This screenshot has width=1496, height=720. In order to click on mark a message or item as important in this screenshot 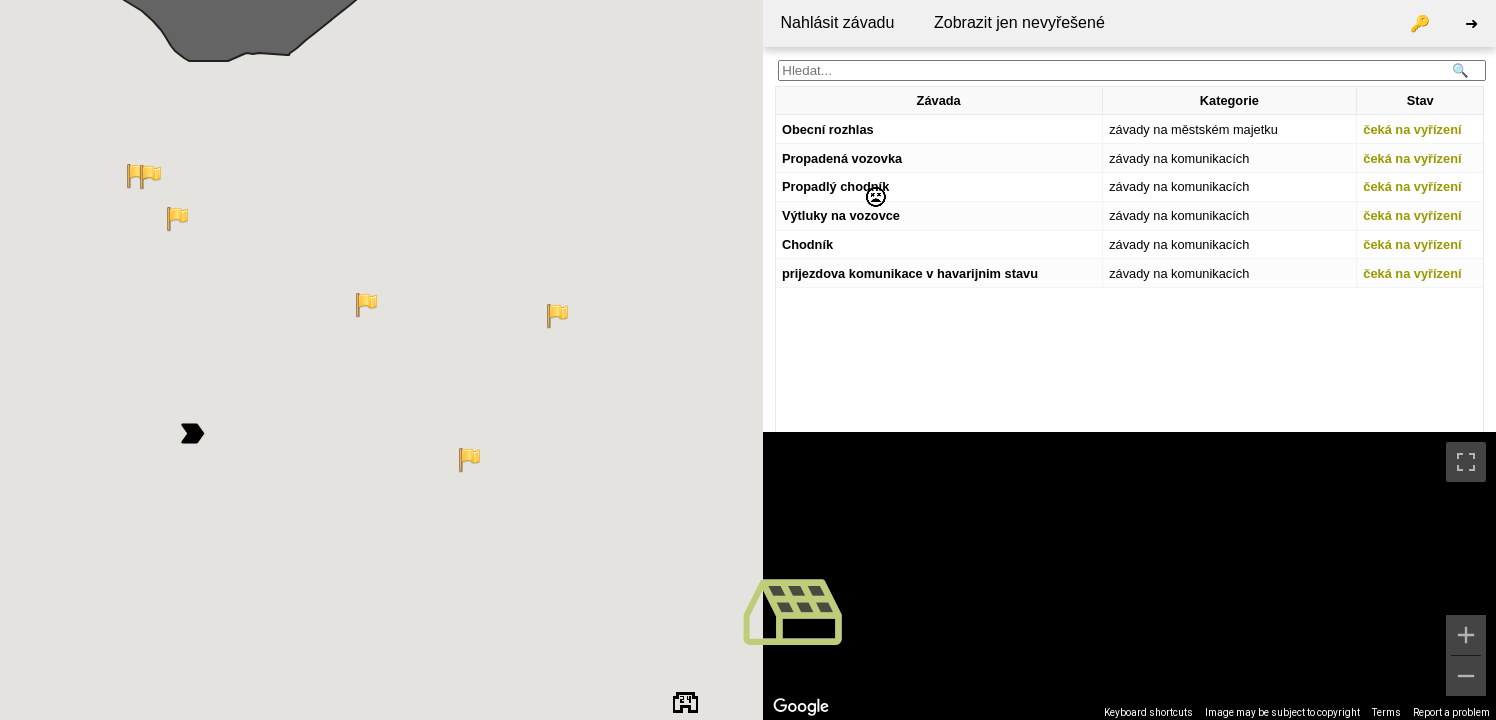, I will do `click(191, 433)`.